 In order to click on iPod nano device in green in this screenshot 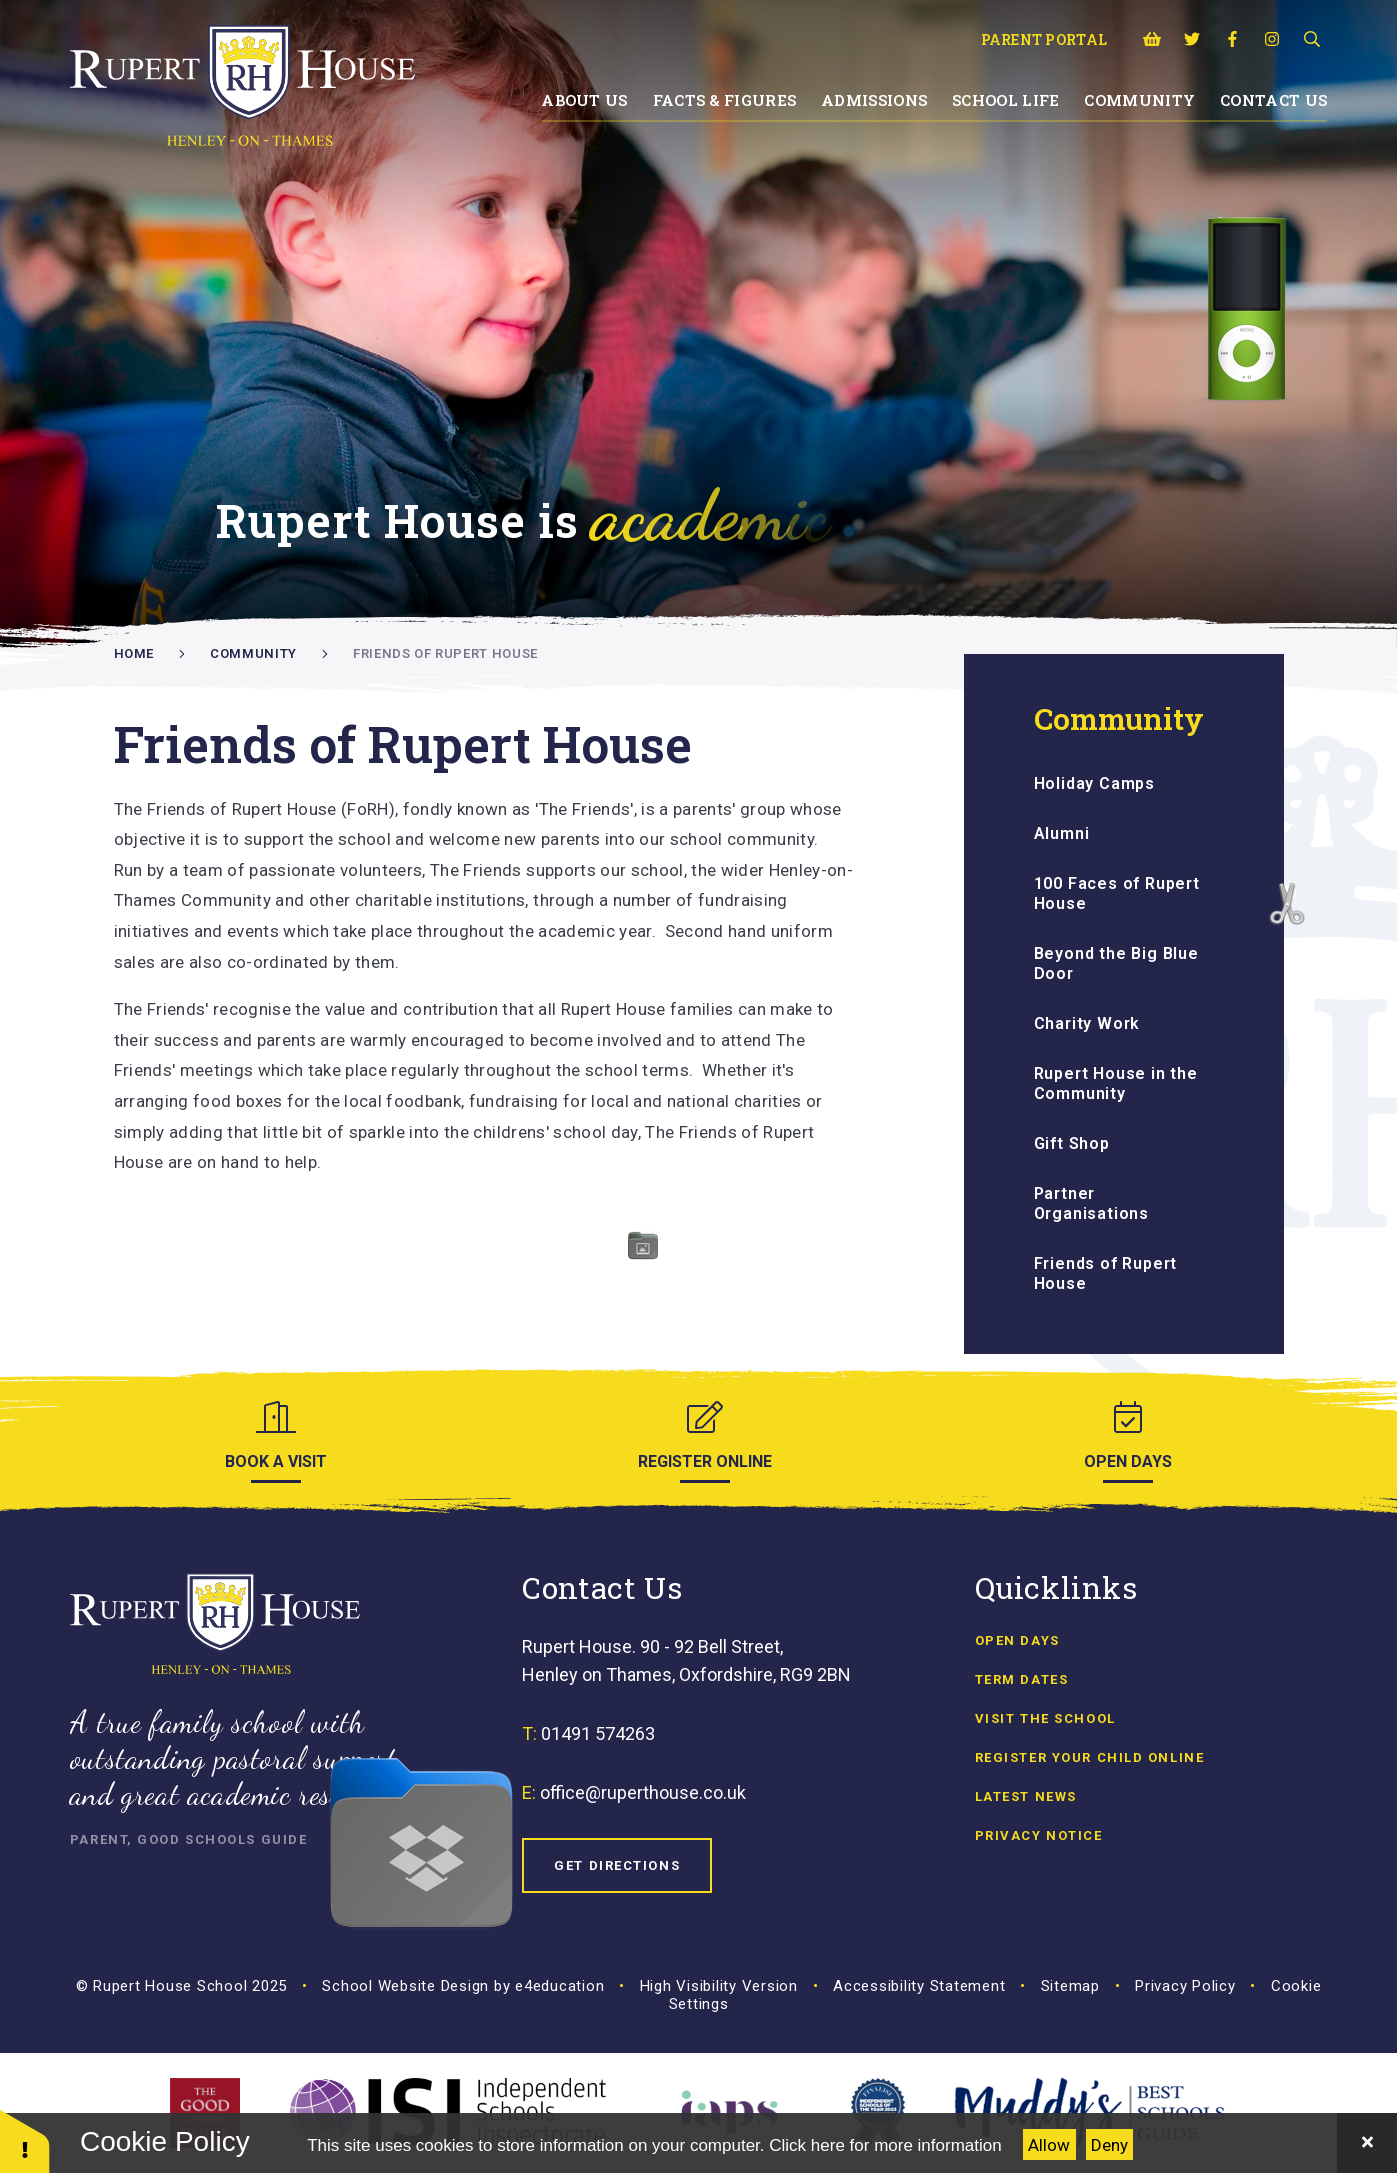, I will do `click(1245, 311)`.